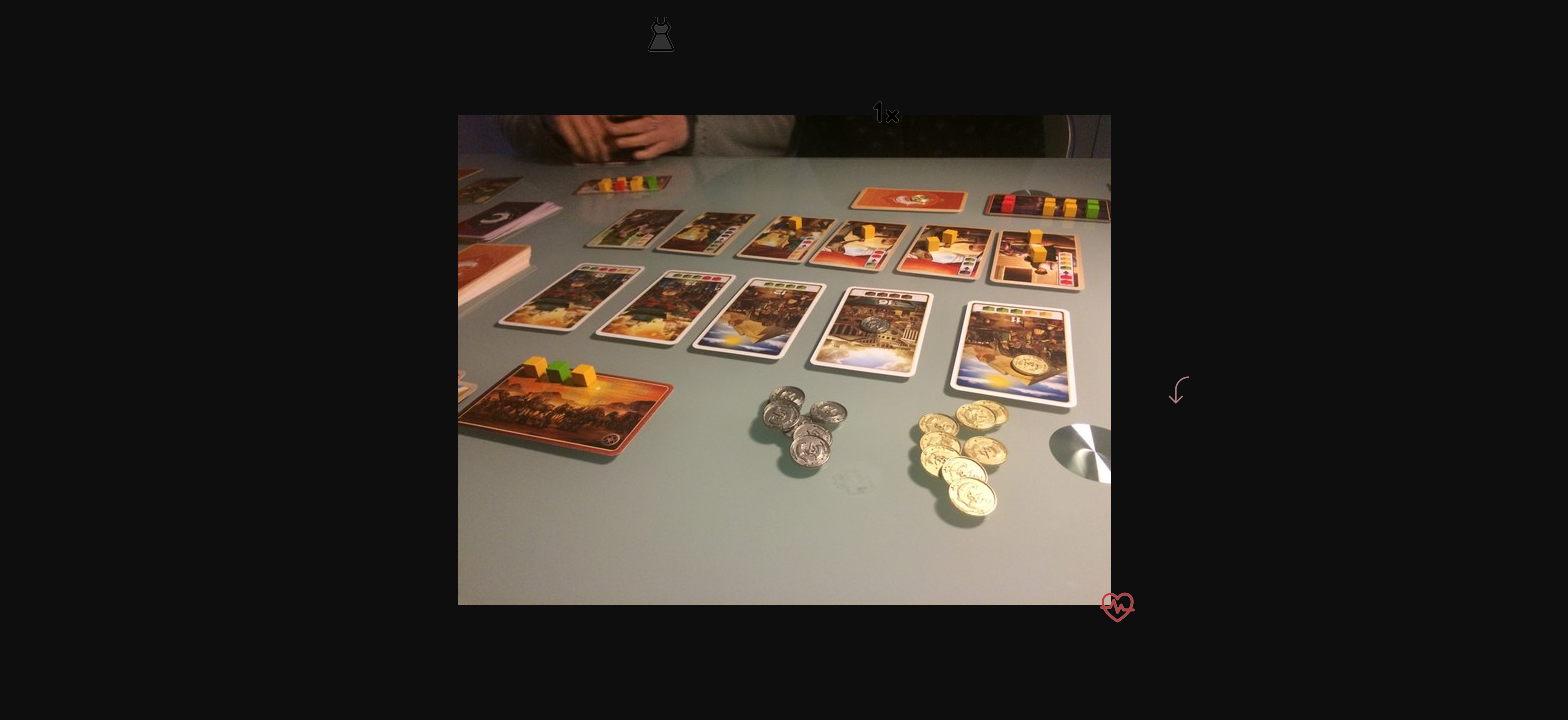  Describe the element at coordinates (1117, 607) in the screenshot. I see `access fitness tracking features` at that location.